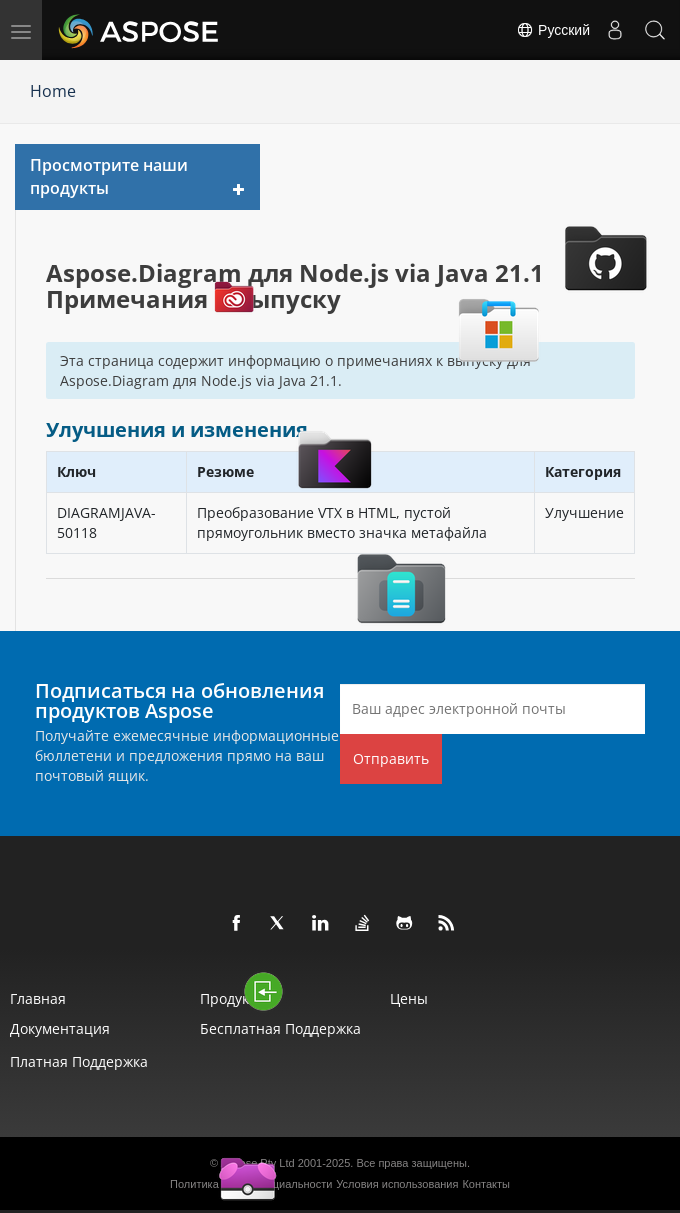 Image resolution: width=680 pixels, height=1213 pixels. What do you see at coordinates (498, 332) in the screenshot?
I see `open microsoft store downloads folder` at bounding box center [498, 332].